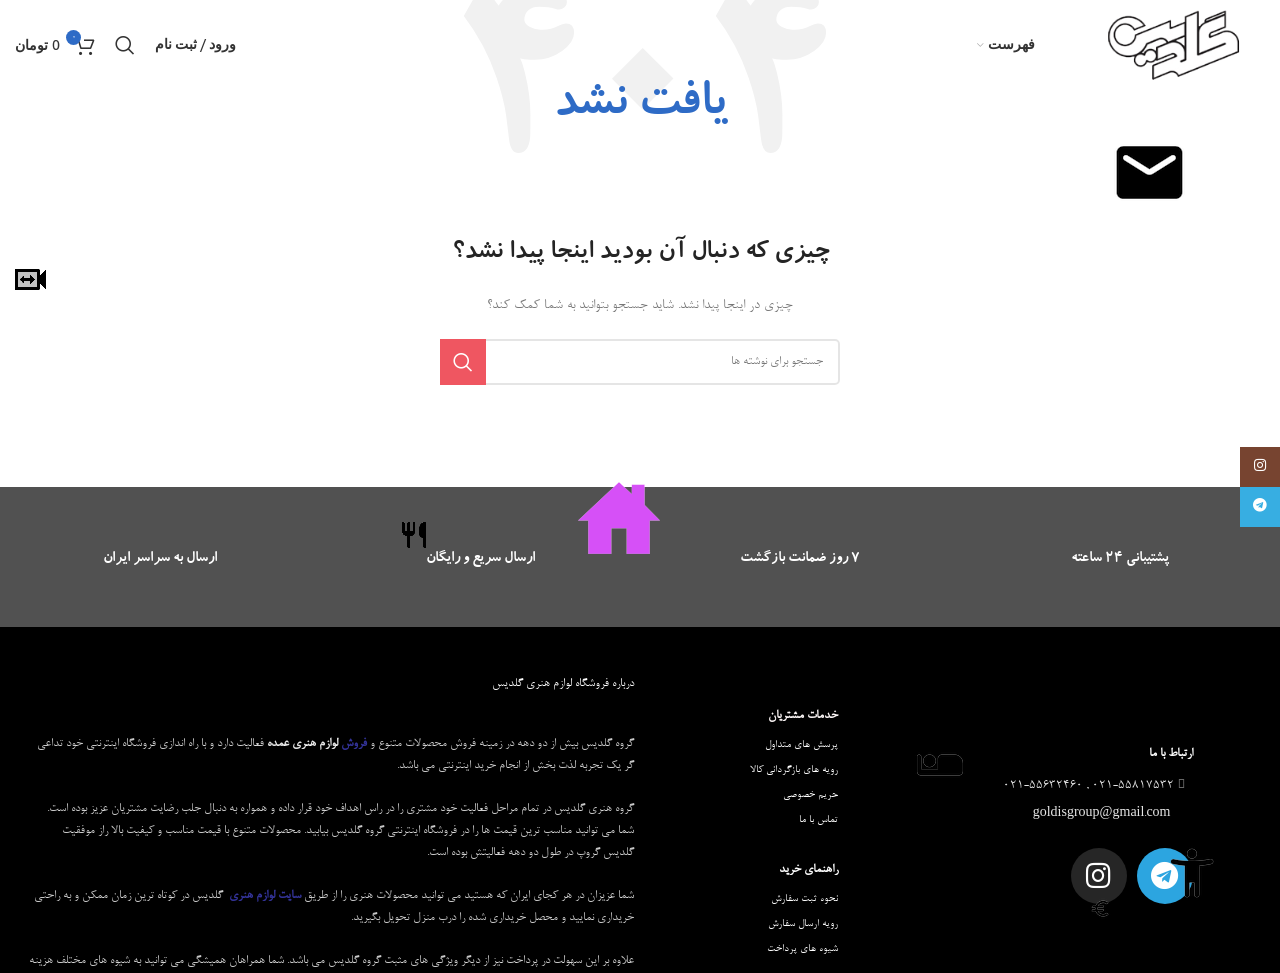  What do you see at coordinates (1192, 873) in the screenshot?
I see `access accessibility settings` at bounding box center [1192, 873].